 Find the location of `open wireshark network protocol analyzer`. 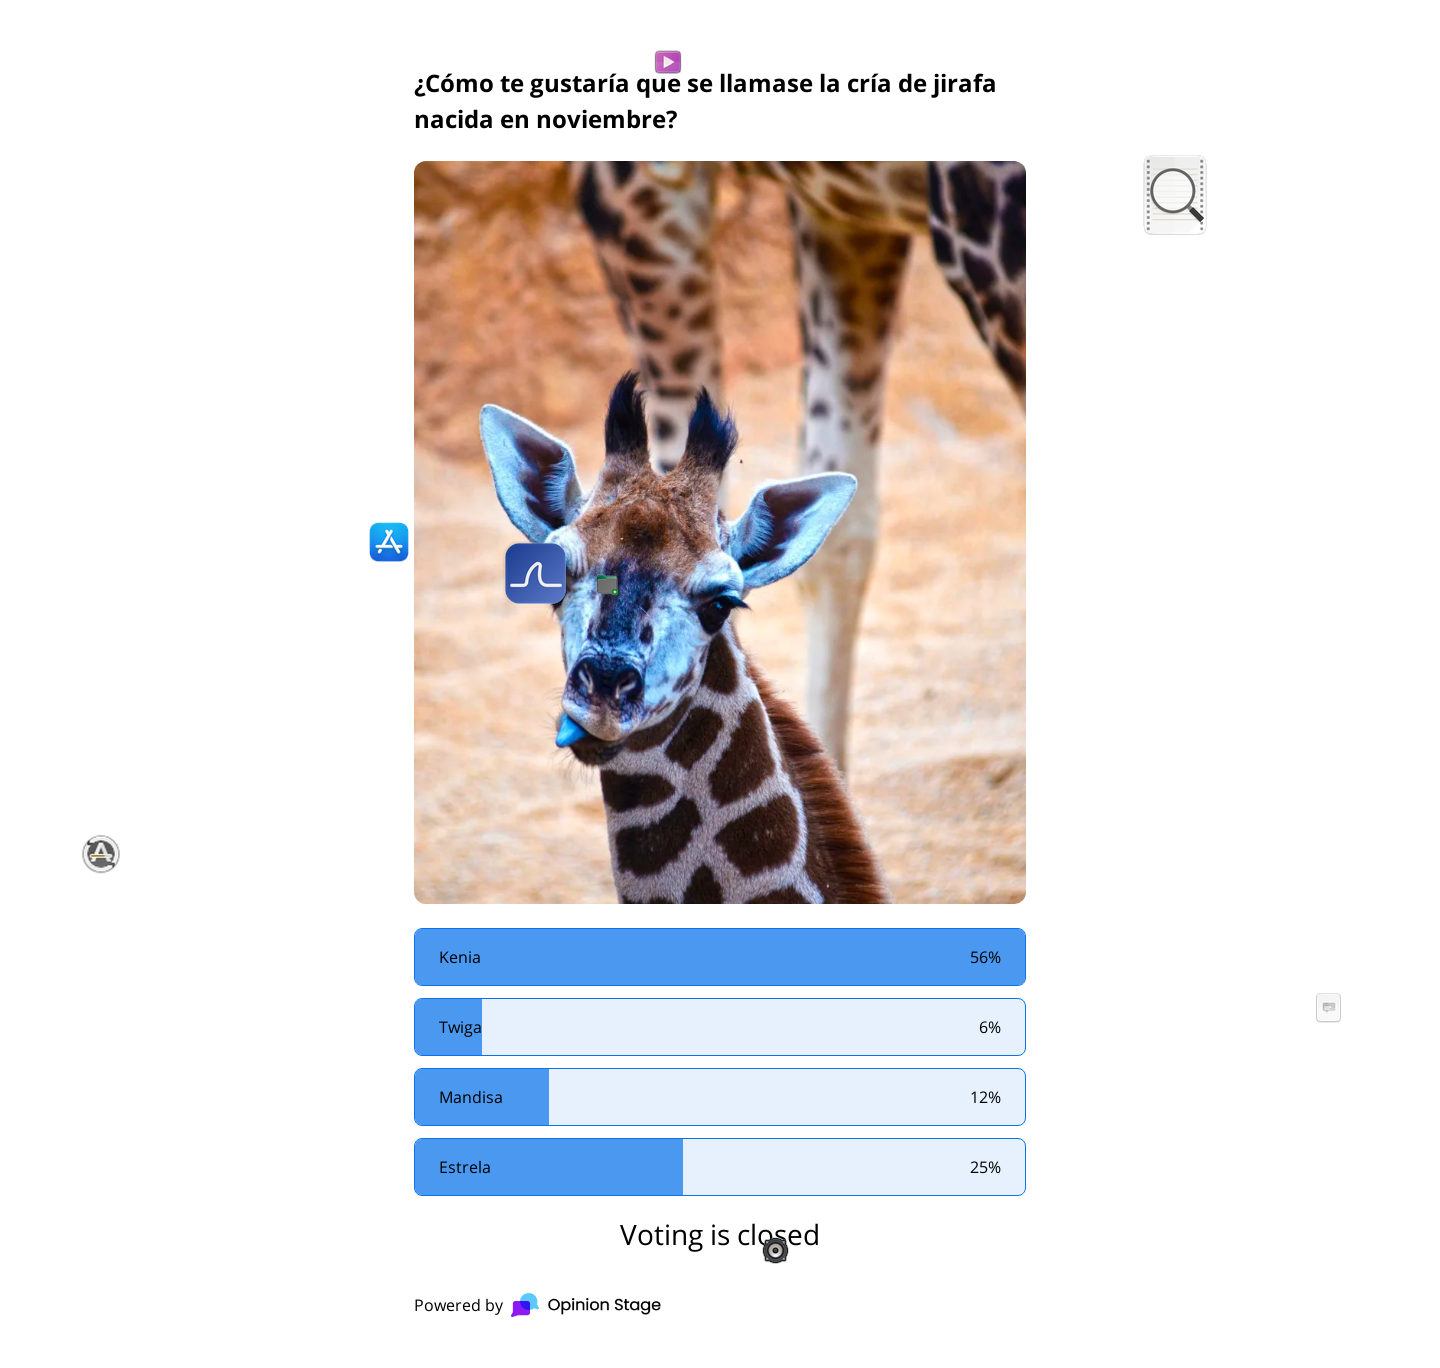

open wireshark network protocol analyzer is located at coordinates (535, 573).